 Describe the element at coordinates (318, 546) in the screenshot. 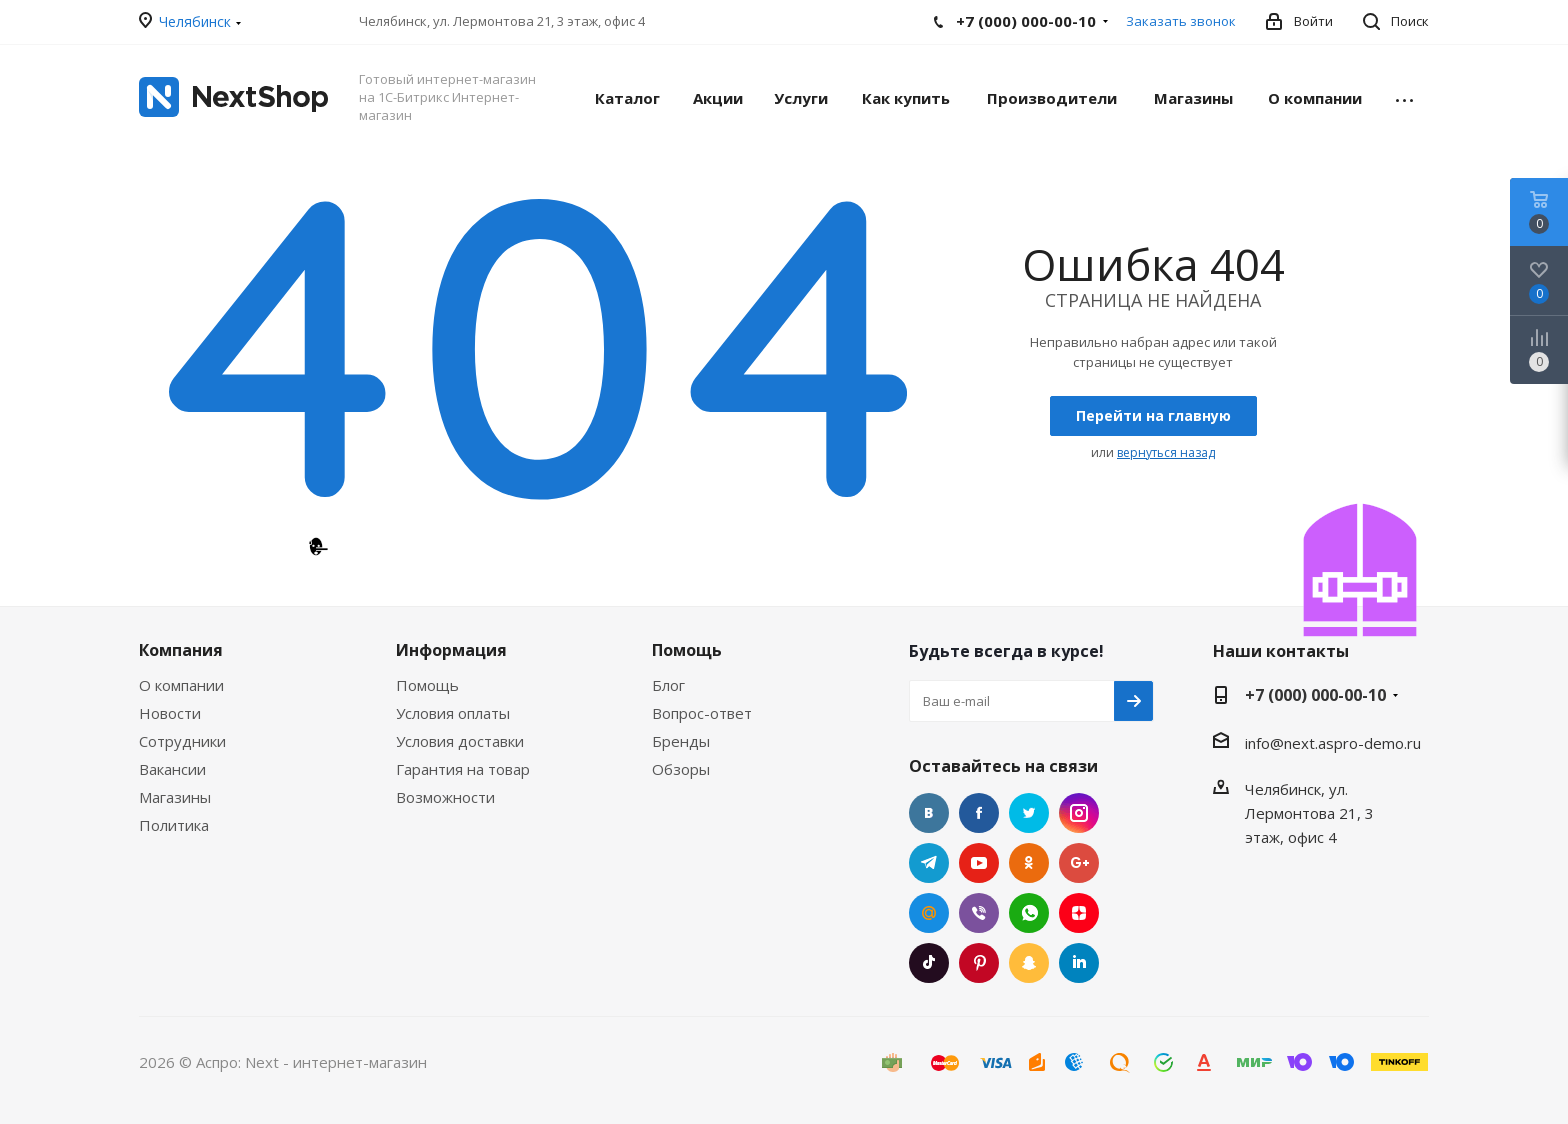

I see `indicates a player is bluffing or lying` at that location.